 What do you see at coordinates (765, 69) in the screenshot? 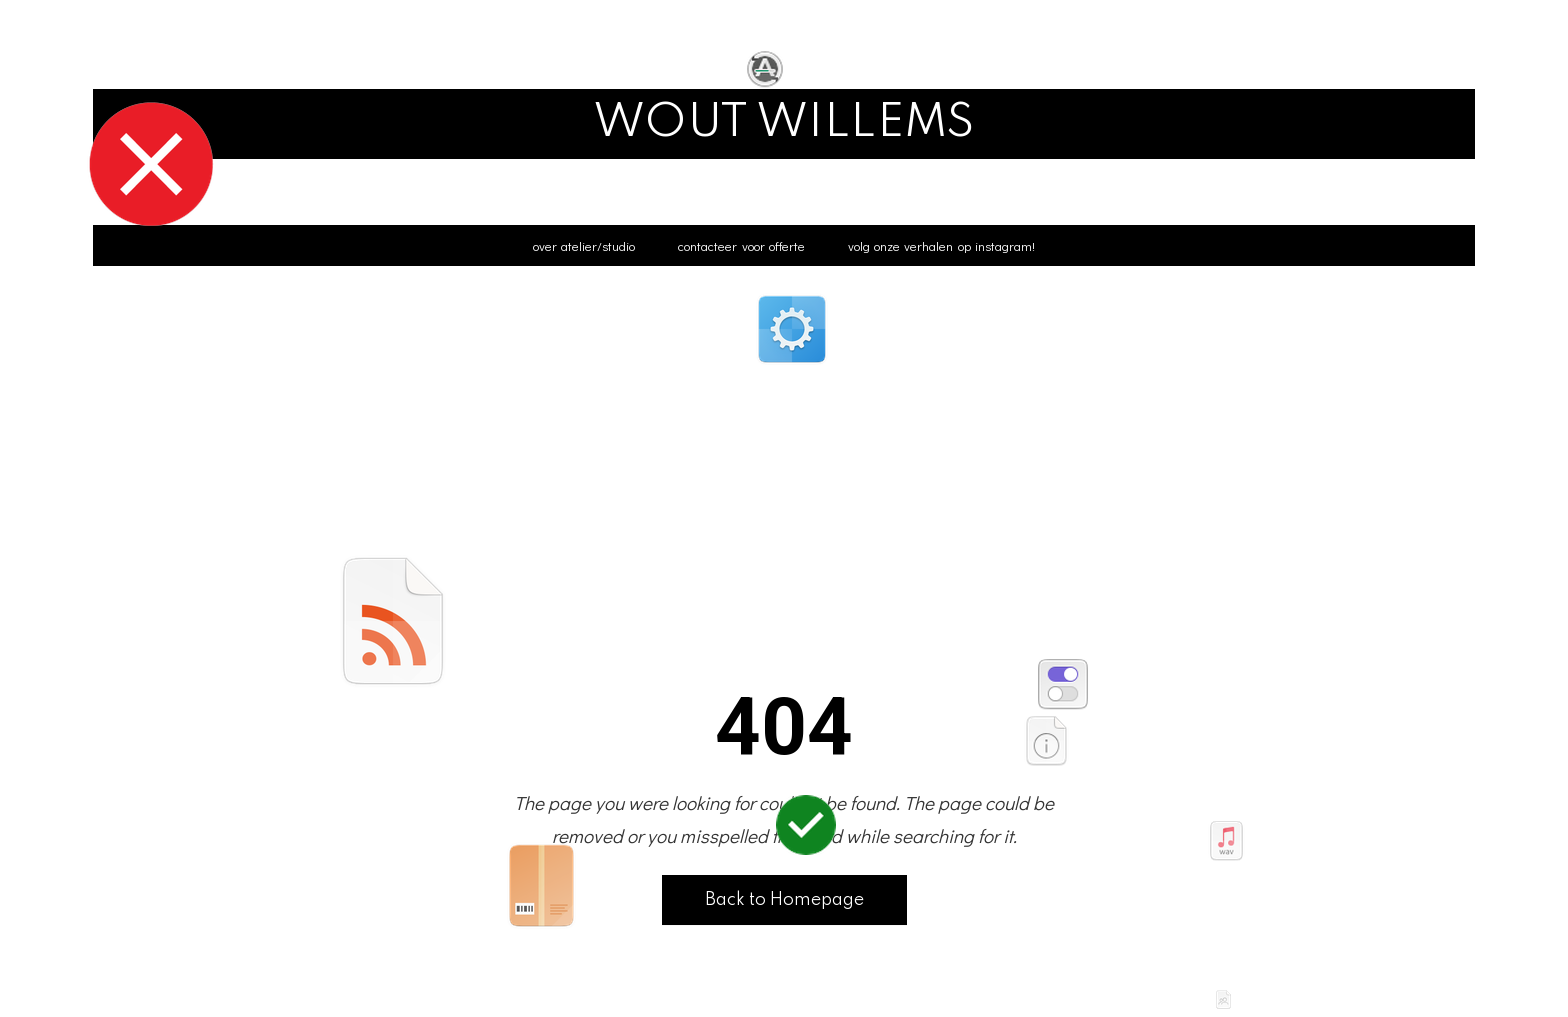
I see `open the software updater application` at bounding box center [765, 69].